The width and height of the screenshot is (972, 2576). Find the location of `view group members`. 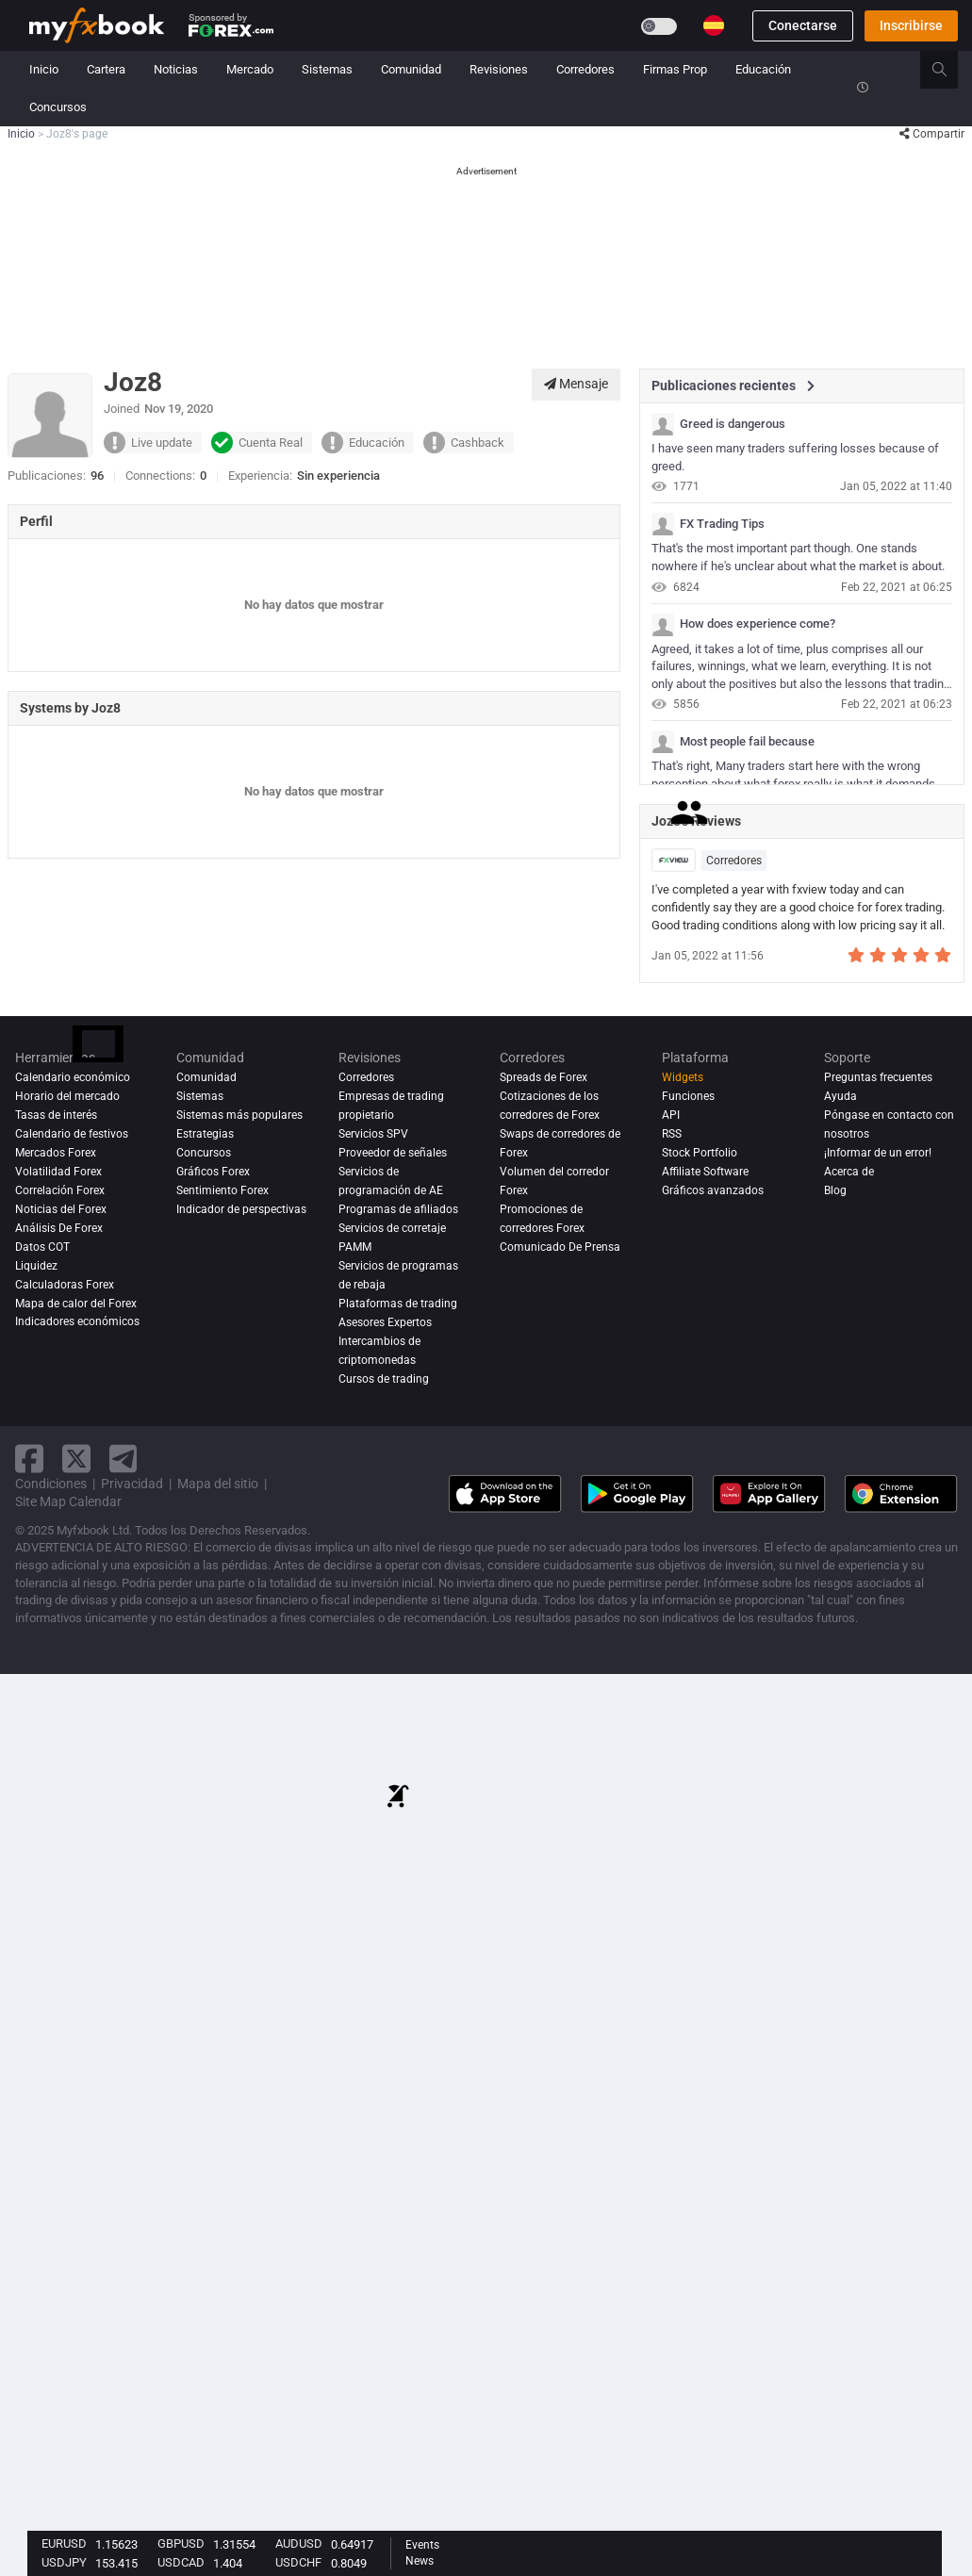

view group members is located at coordinates (689, 812).